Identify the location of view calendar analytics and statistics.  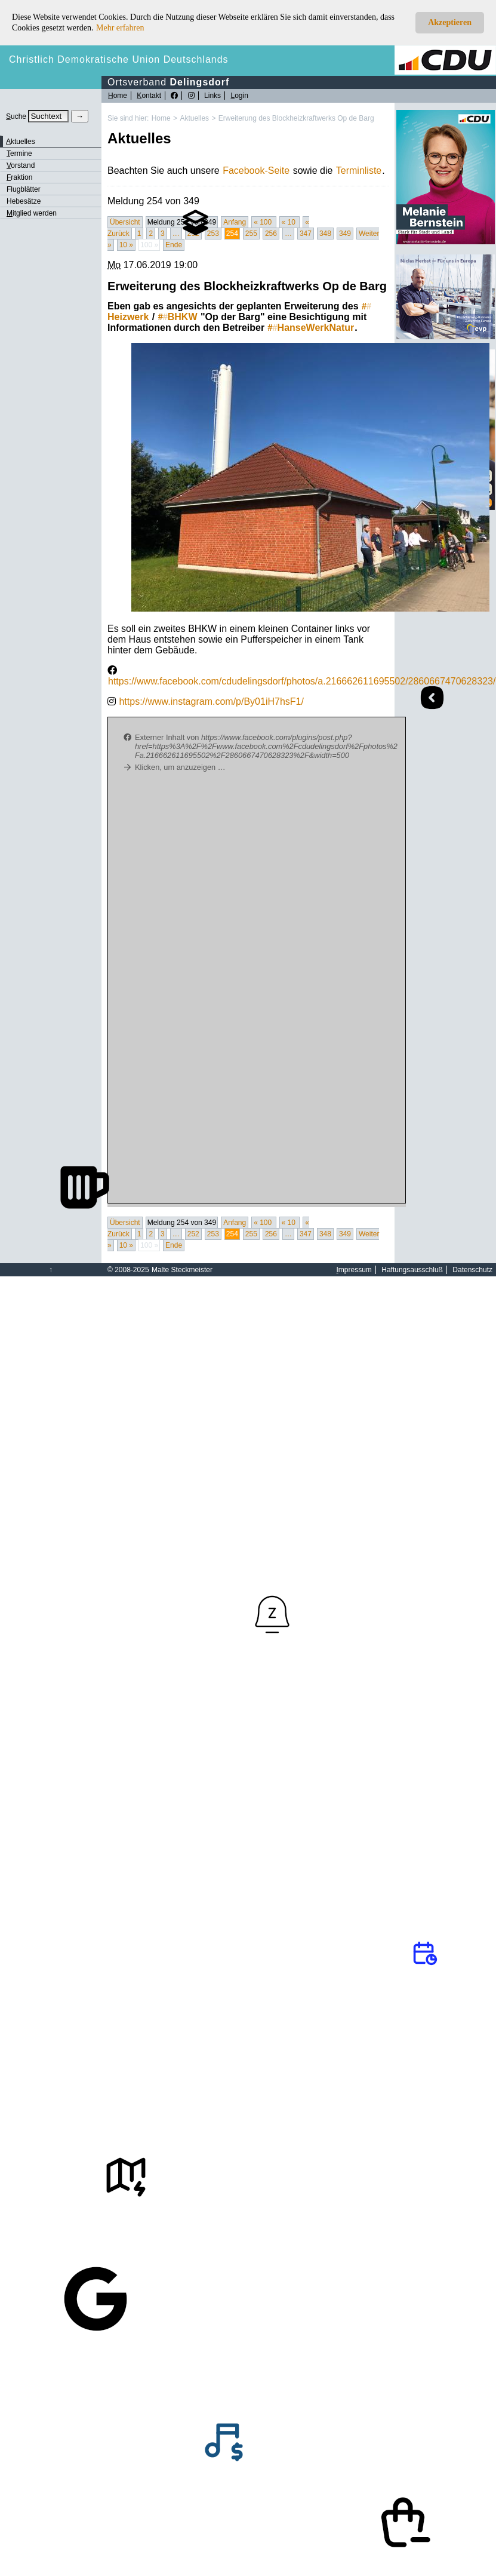
(424, 1952).